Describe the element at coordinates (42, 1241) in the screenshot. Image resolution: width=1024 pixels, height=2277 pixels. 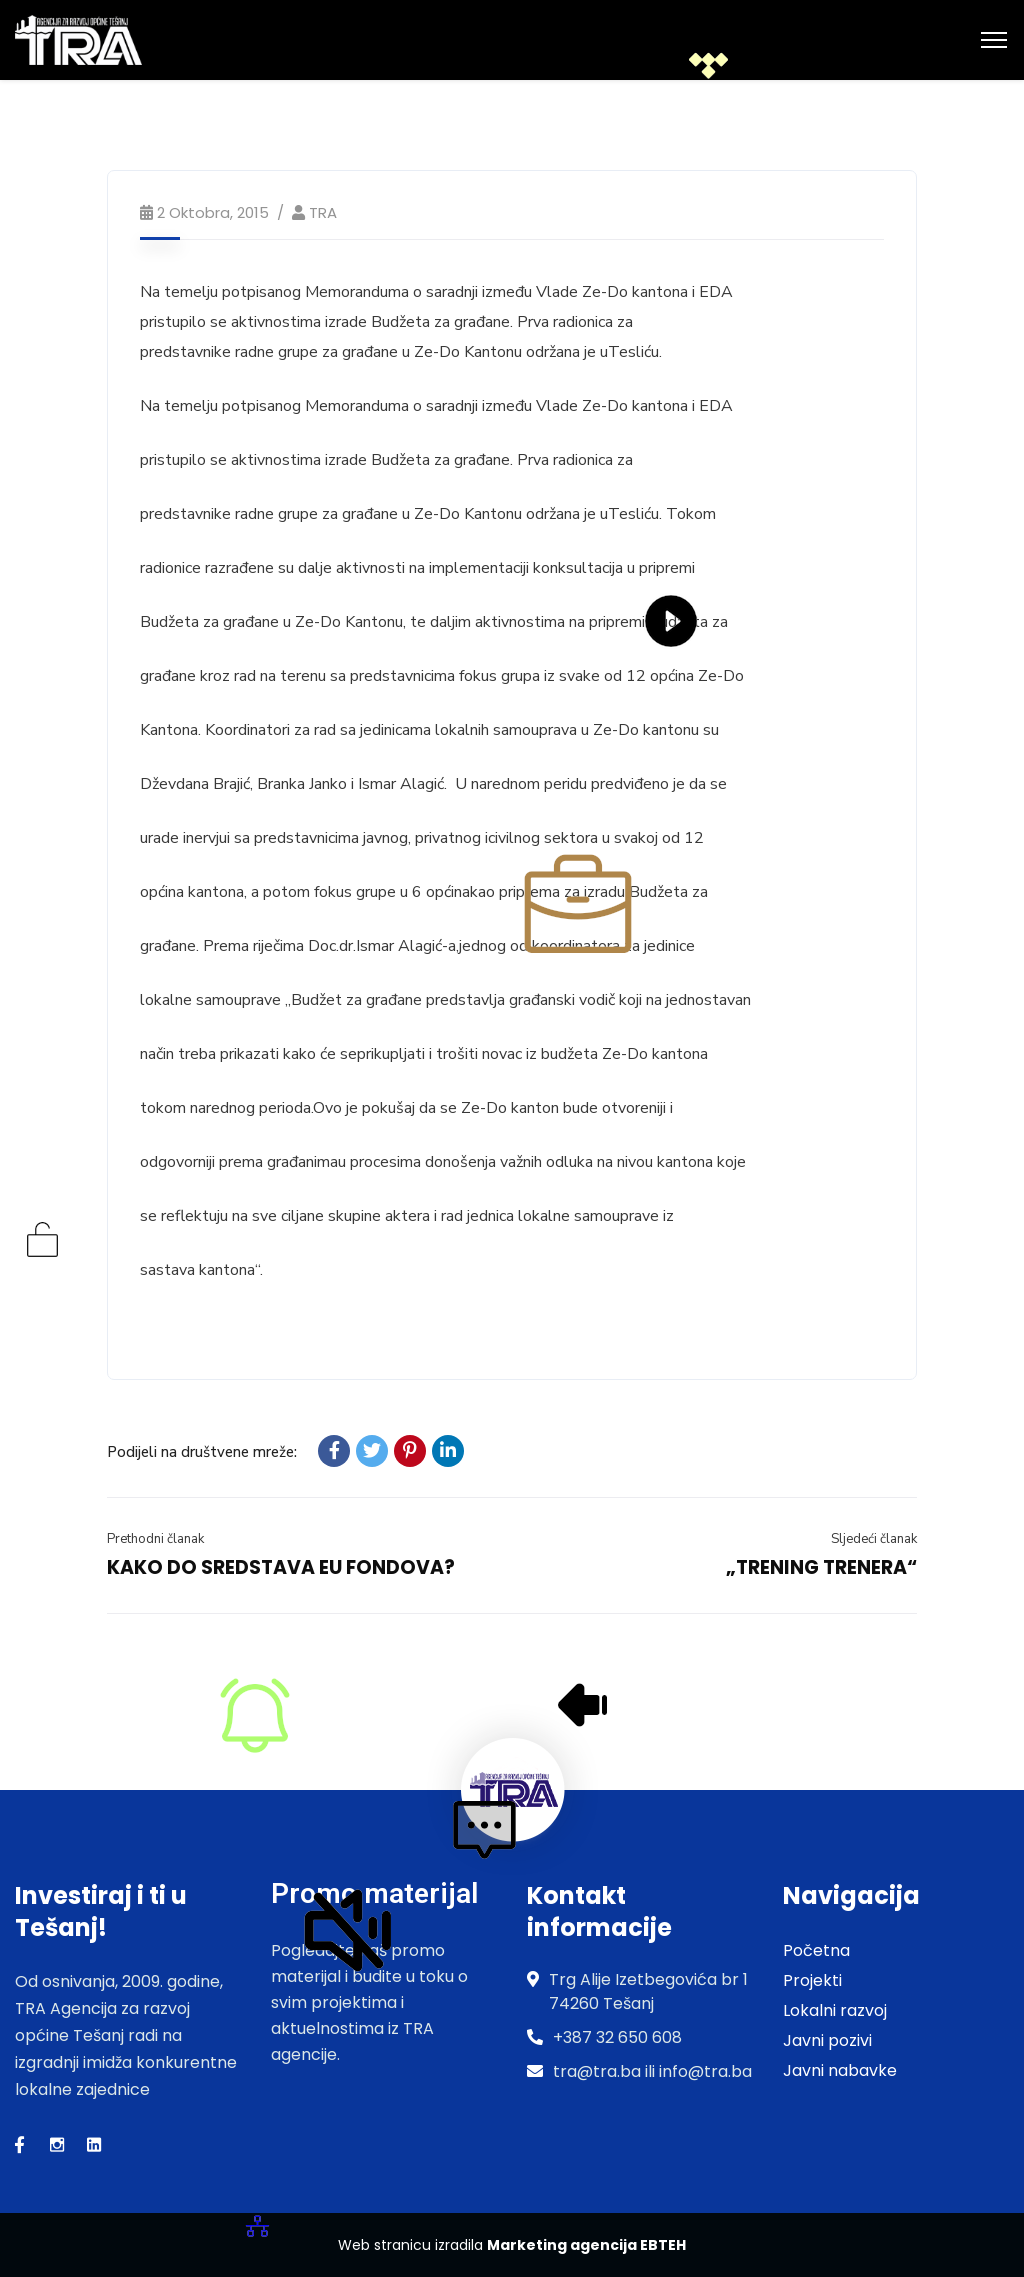
I see `unlocked or unsecured state` at that location.